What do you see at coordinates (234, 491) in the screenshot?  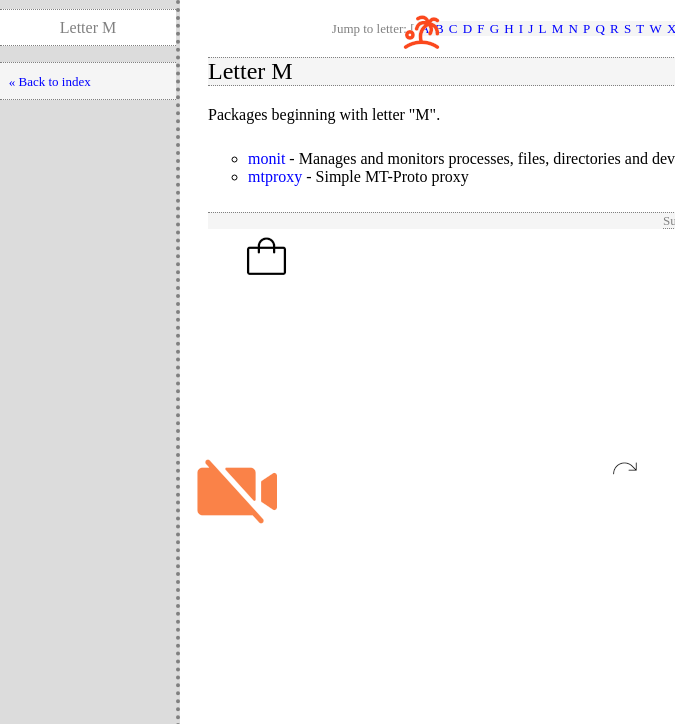 I see `camera is off or disabled` at bounding box center [234, 491].